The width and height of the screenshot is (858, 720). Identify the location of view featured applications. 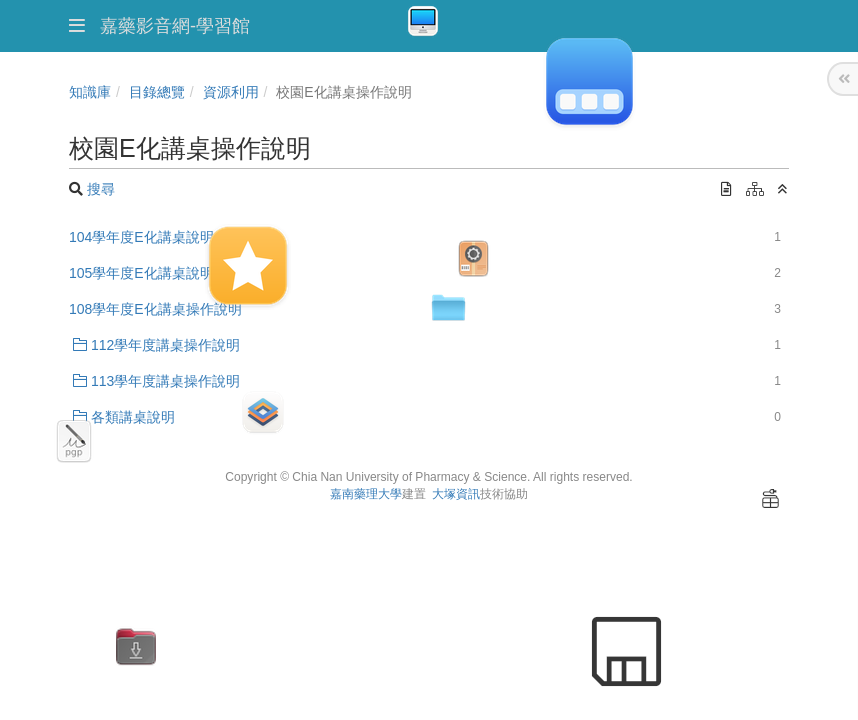
(248, 267).